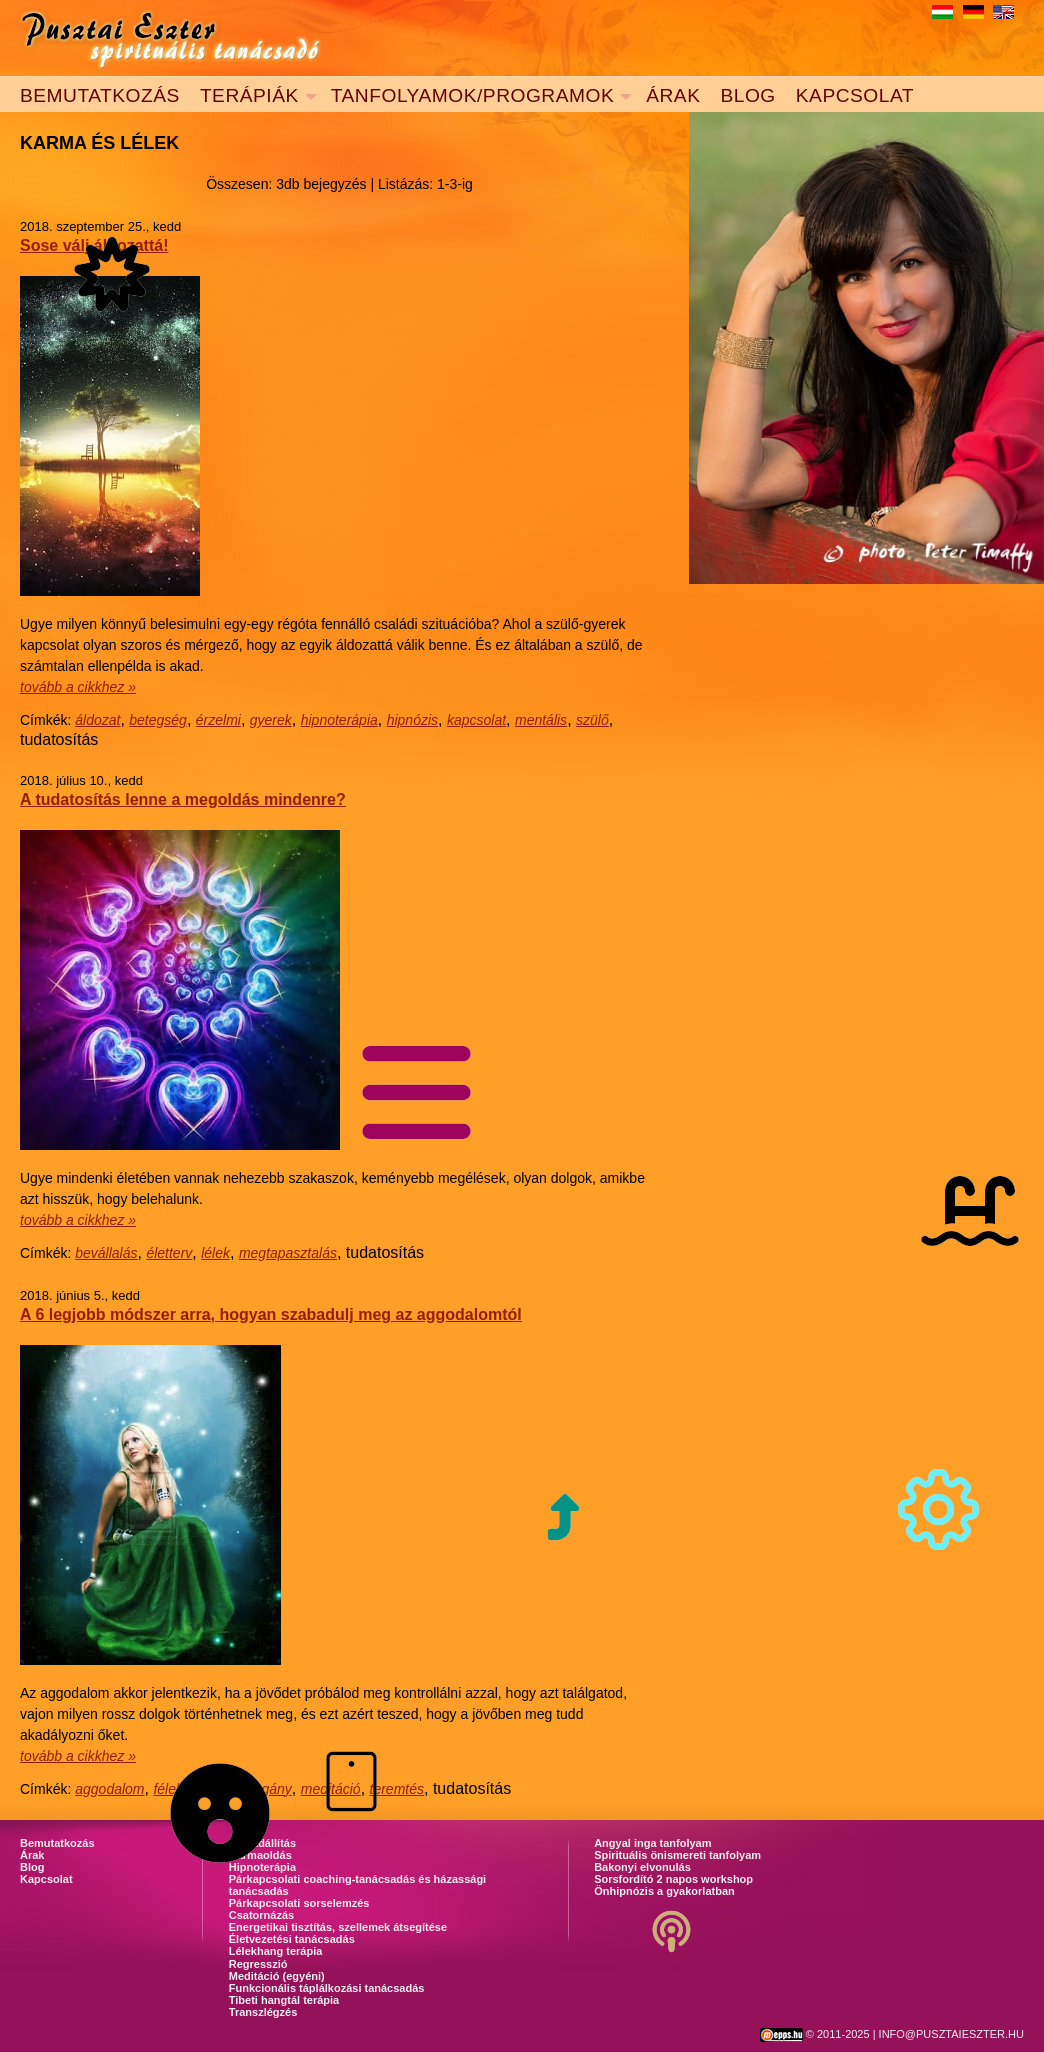 Image resolution: width=1044 pixels, height=2052 pixels. I want to click on represents the Bahá'í faith symbol, so click(112, 274).